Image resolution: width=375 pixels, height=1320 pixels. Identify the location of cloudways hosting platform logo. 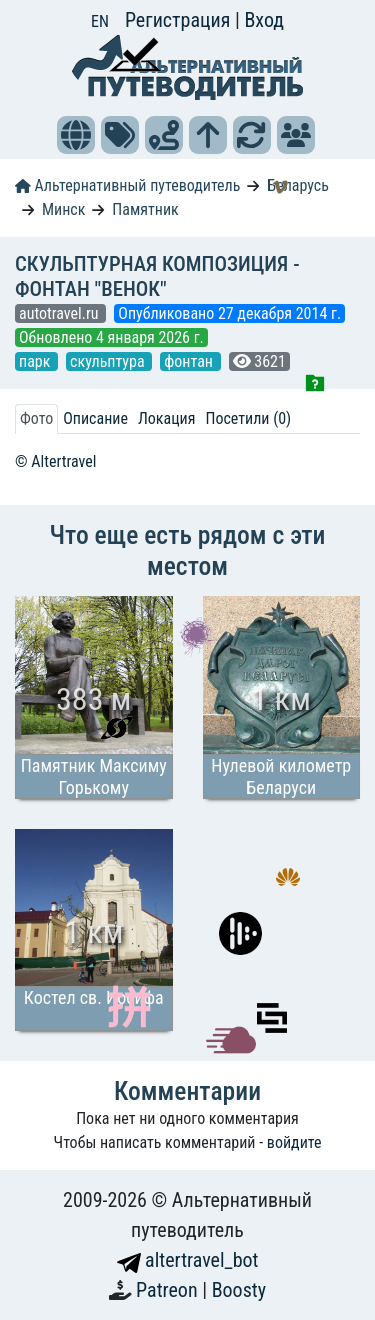
(231, 1040).